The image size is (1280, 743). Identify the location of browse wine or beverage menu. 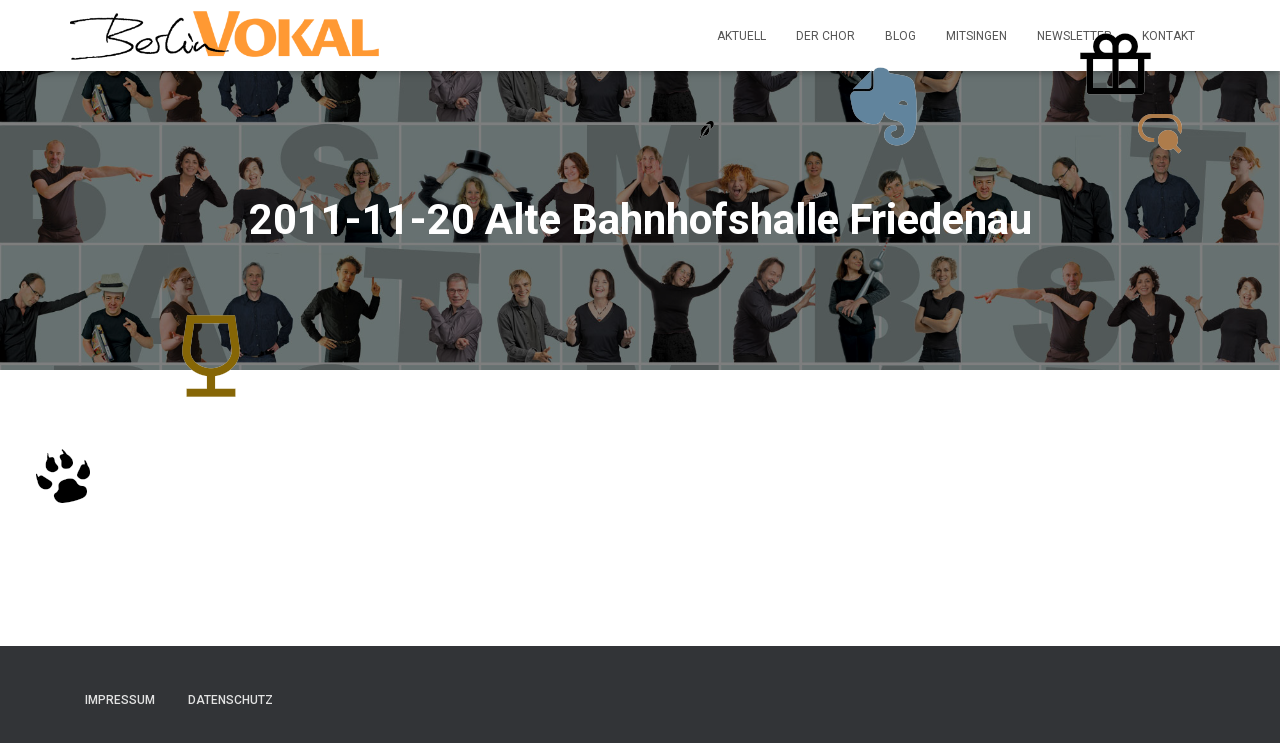
(211, 356).